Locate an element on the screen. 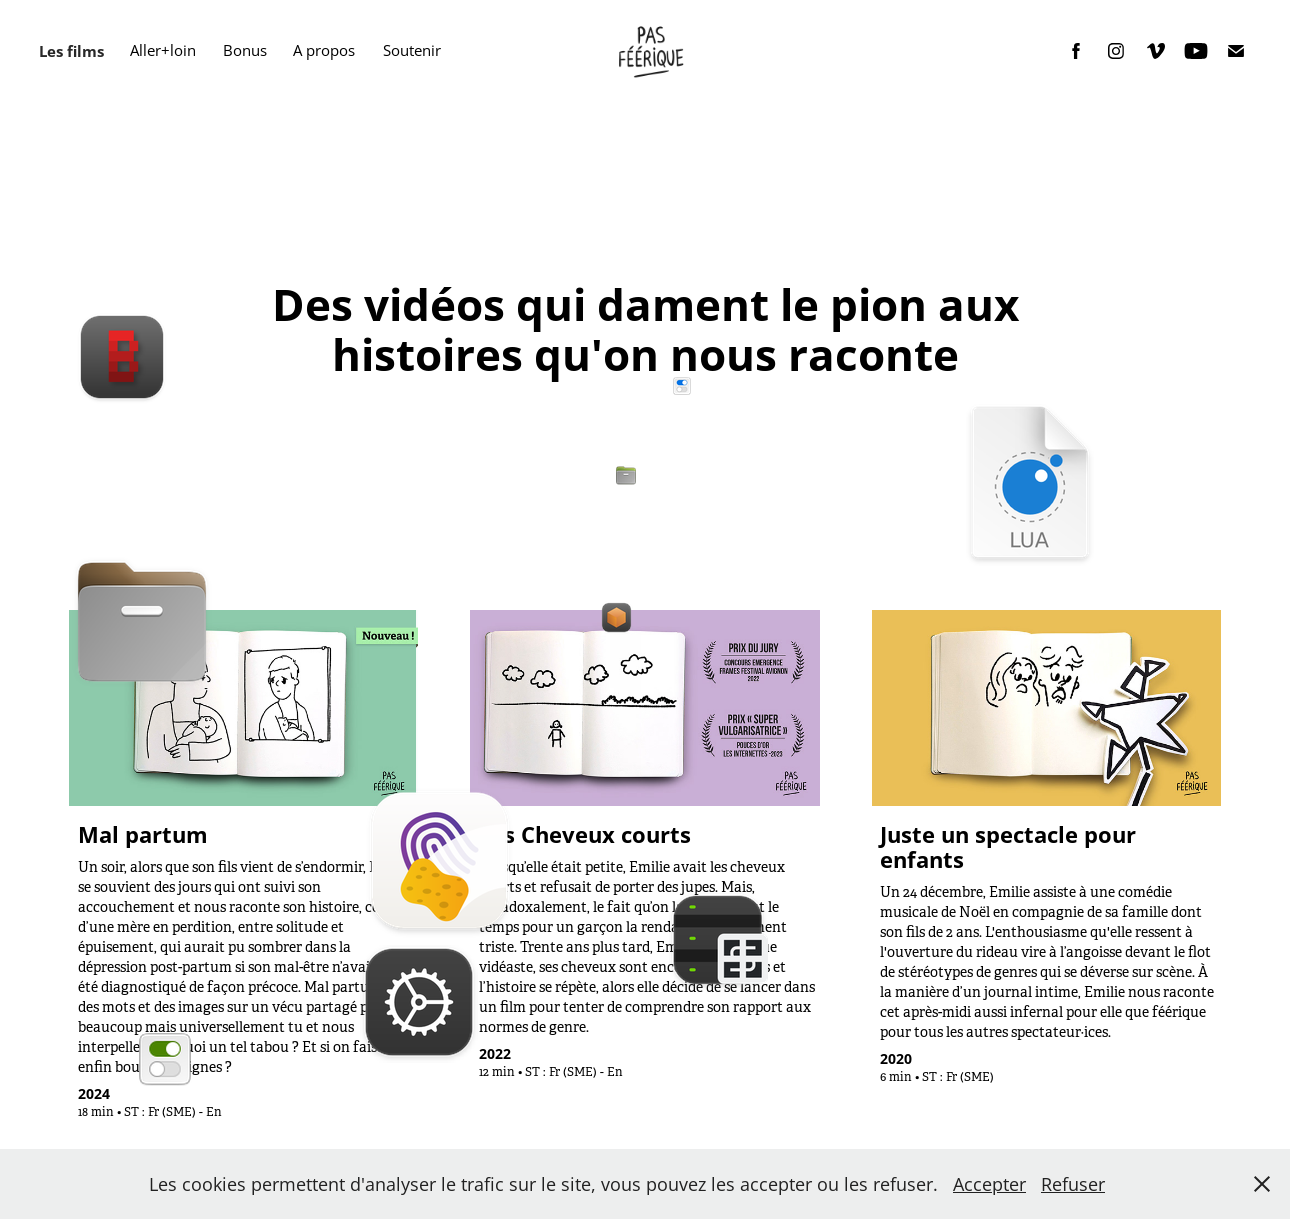  open gnome tweaks application is located at coordinates (165, 1059).